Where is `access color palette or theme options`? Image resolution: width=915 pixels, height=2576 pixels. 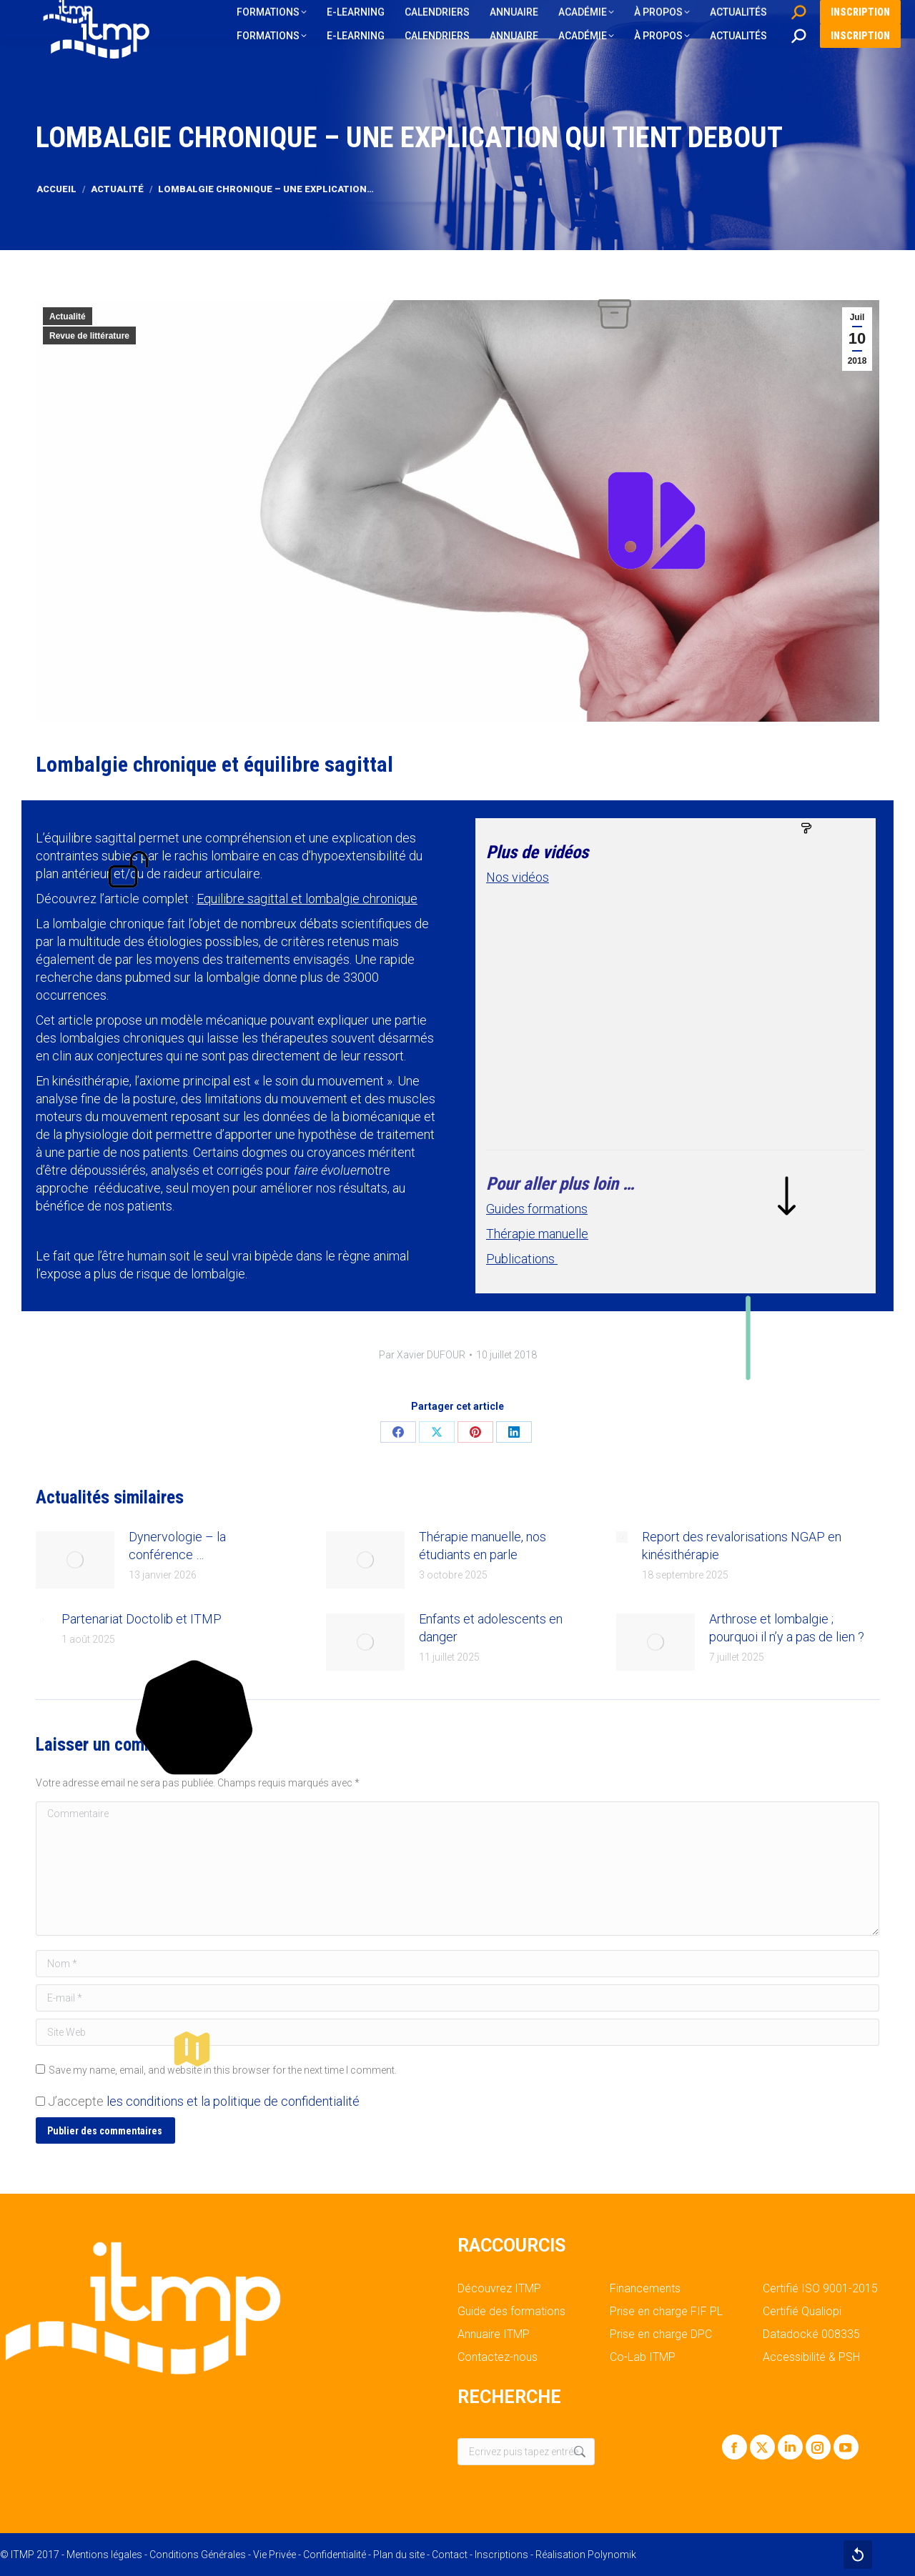 access color palette or theme options is located at coordinates (656, 520).